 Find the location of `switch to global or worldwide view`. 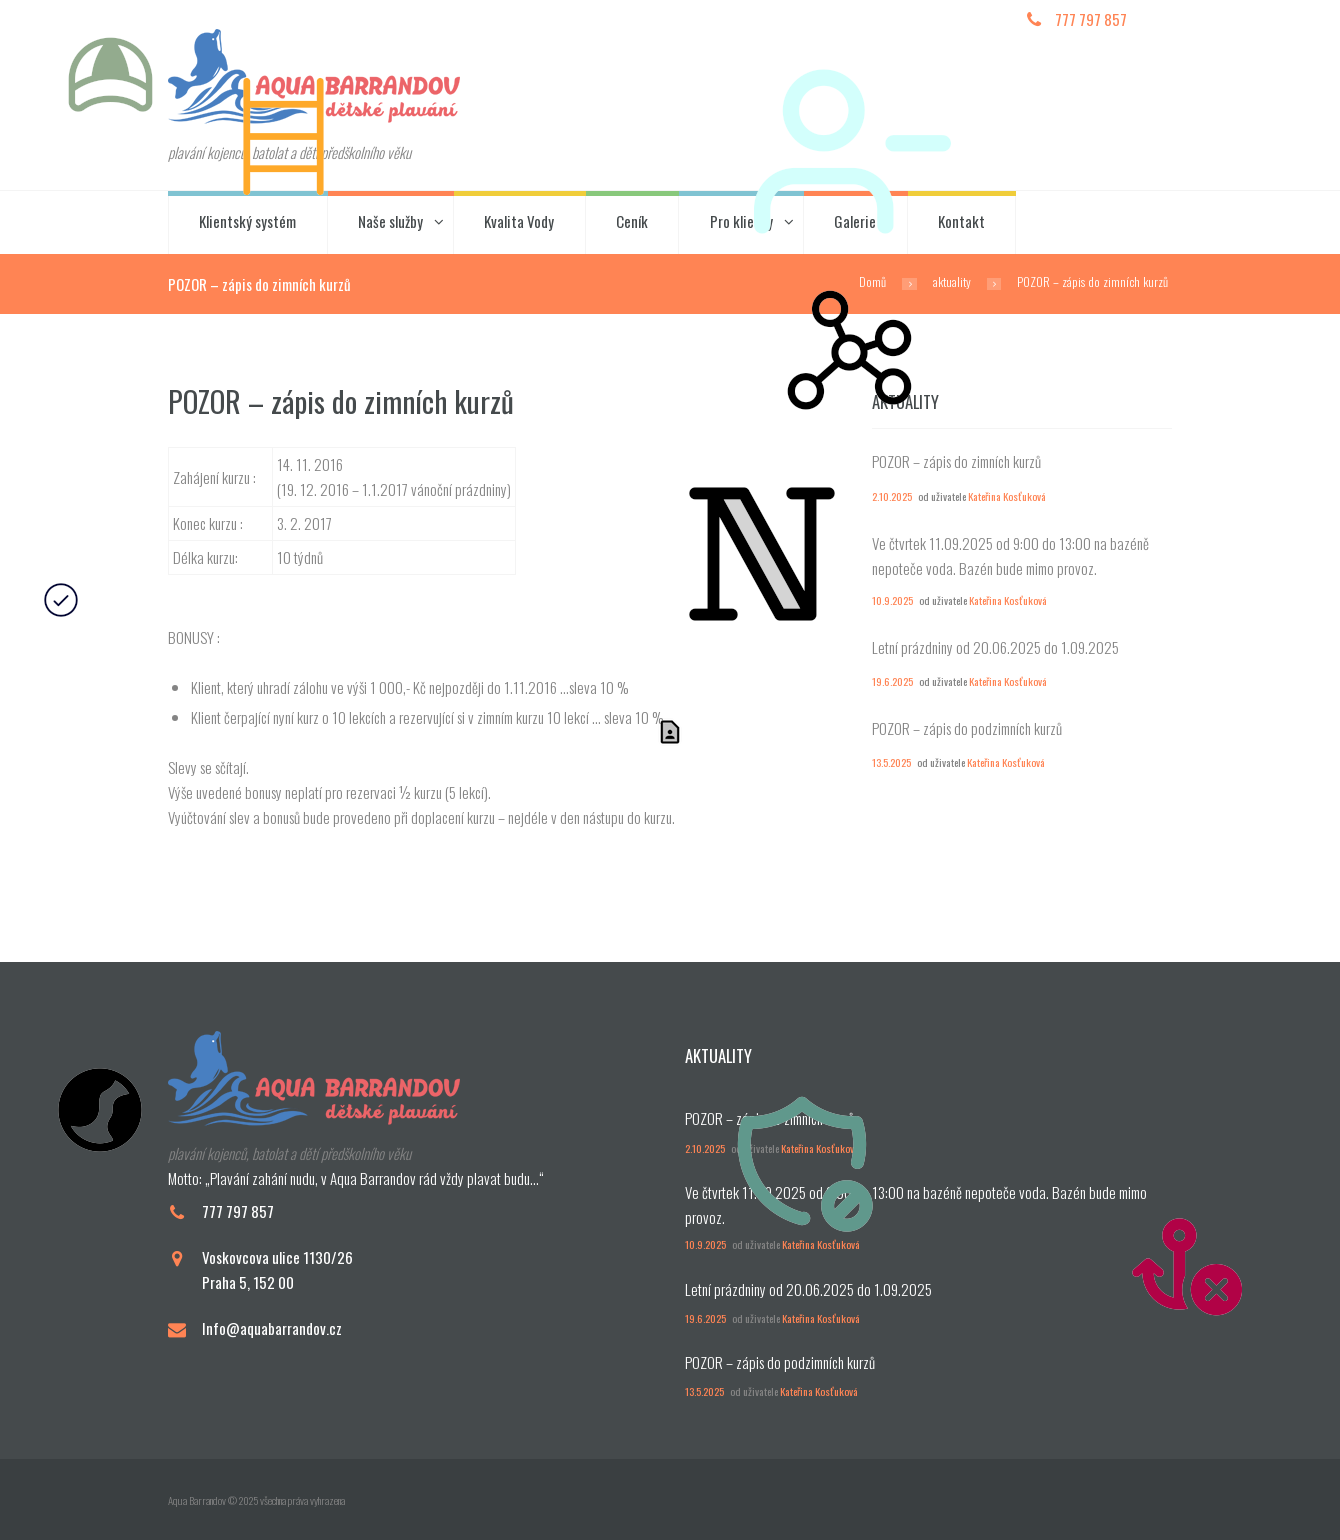

switch to global or worldwide view is located at coordinates (100, 1110).